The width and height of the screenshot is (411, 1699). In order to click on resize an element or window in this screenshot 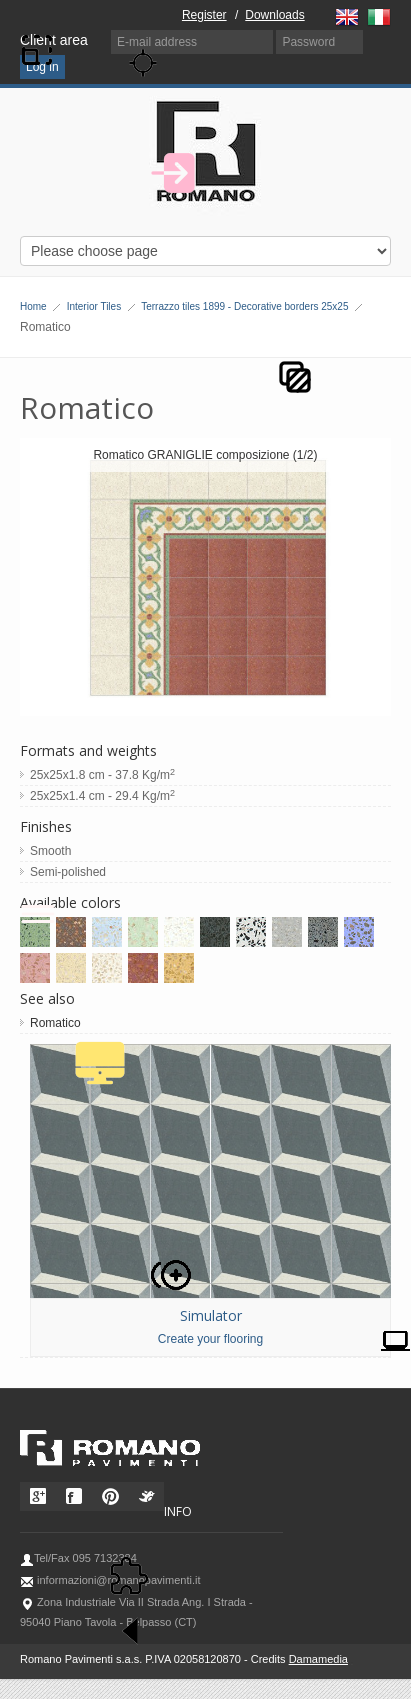, I will do `click(37, 50)`.